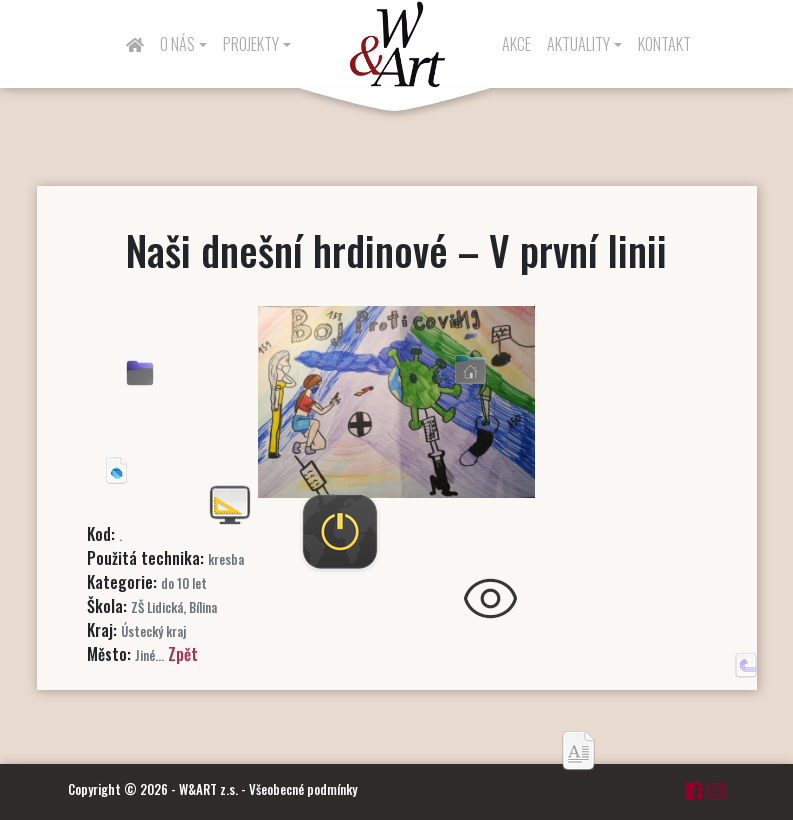 Image resolution: width=793 pixels, height=820 pixels. I want to click on drop files here to move them into this folder, so click(140, 373).